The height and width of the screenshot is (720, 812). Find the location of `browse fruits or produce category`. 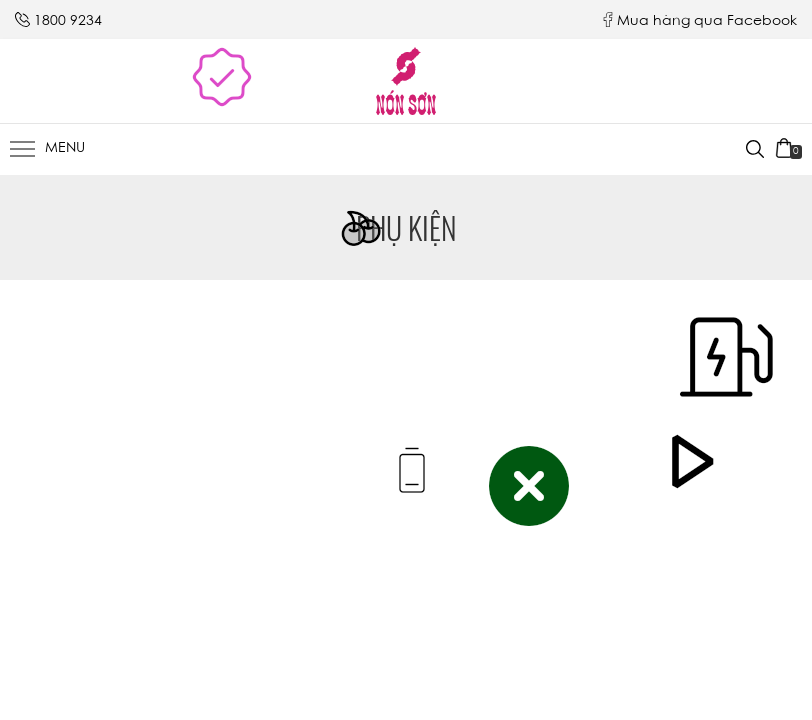

browse fruits or produce category is located at coordinates (360, 228).